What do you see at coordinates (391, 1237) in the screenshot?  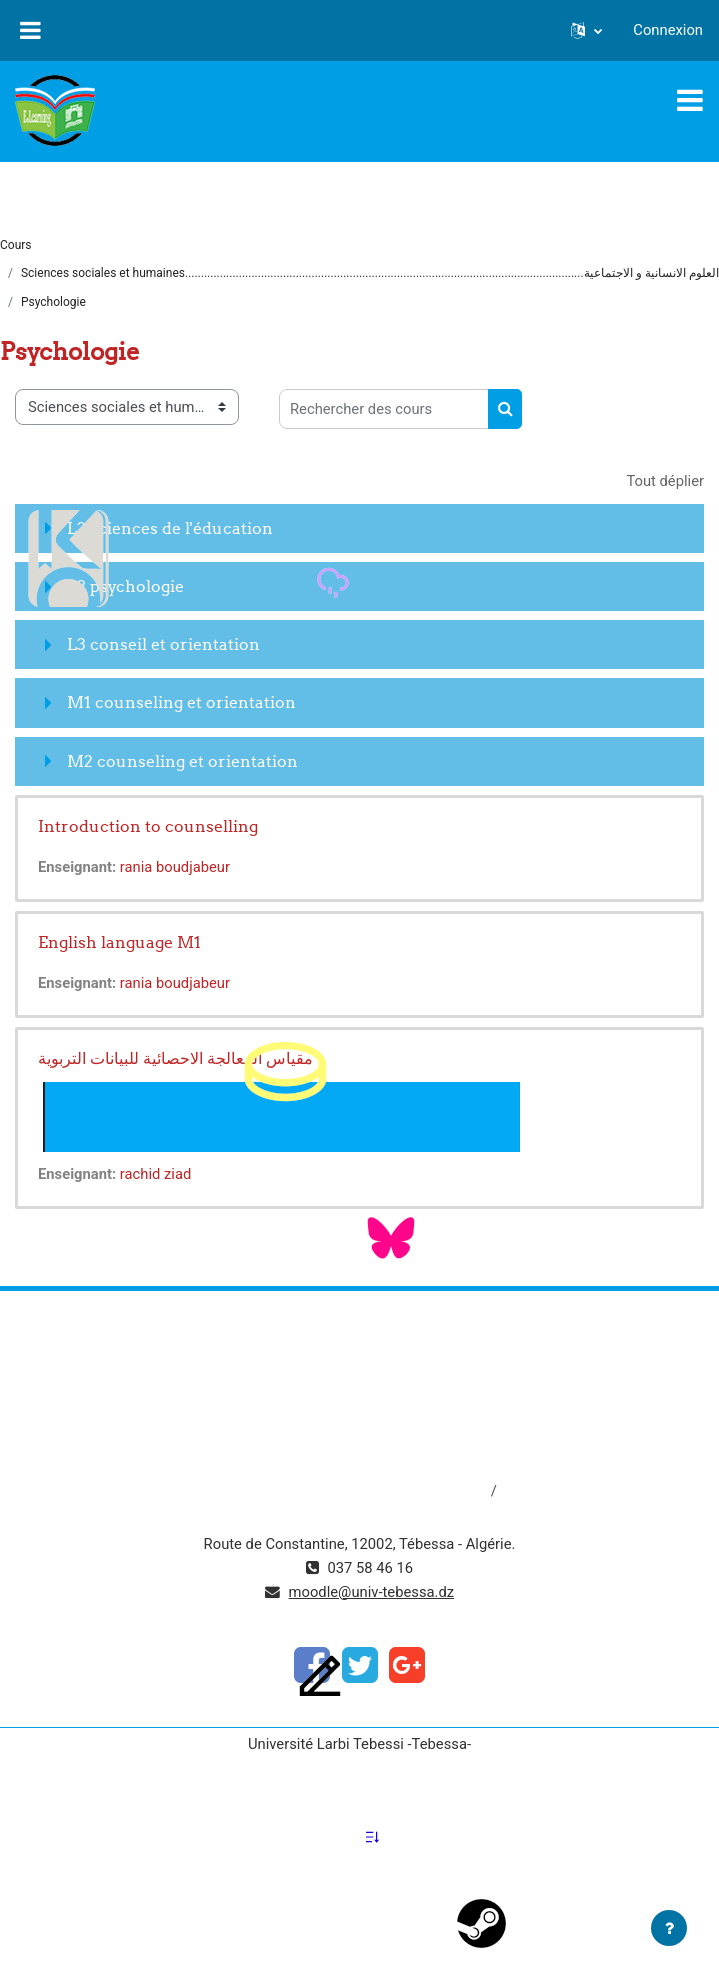 I see `open the Bluesky app` at bounding box center [391, 1237].